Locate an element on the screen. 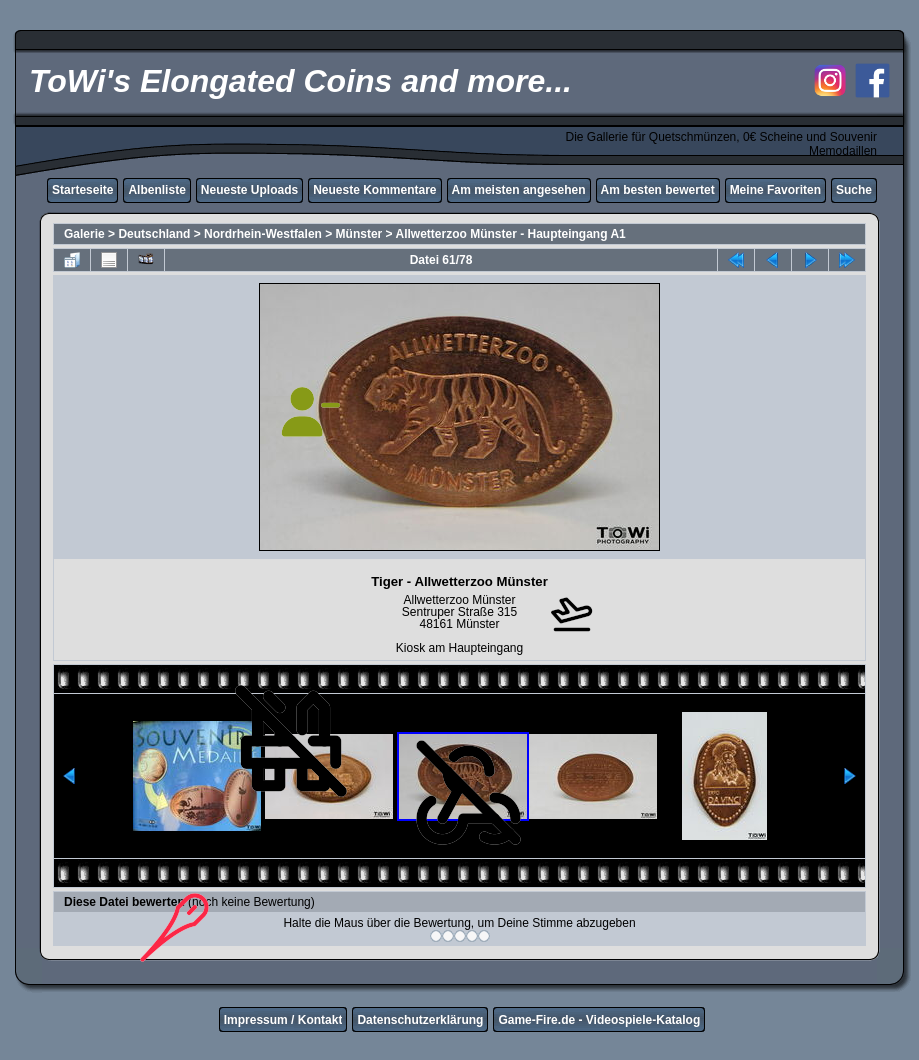 This screenshot has height=1060, width=919. view departing flights is located at coordinates (572, 613).